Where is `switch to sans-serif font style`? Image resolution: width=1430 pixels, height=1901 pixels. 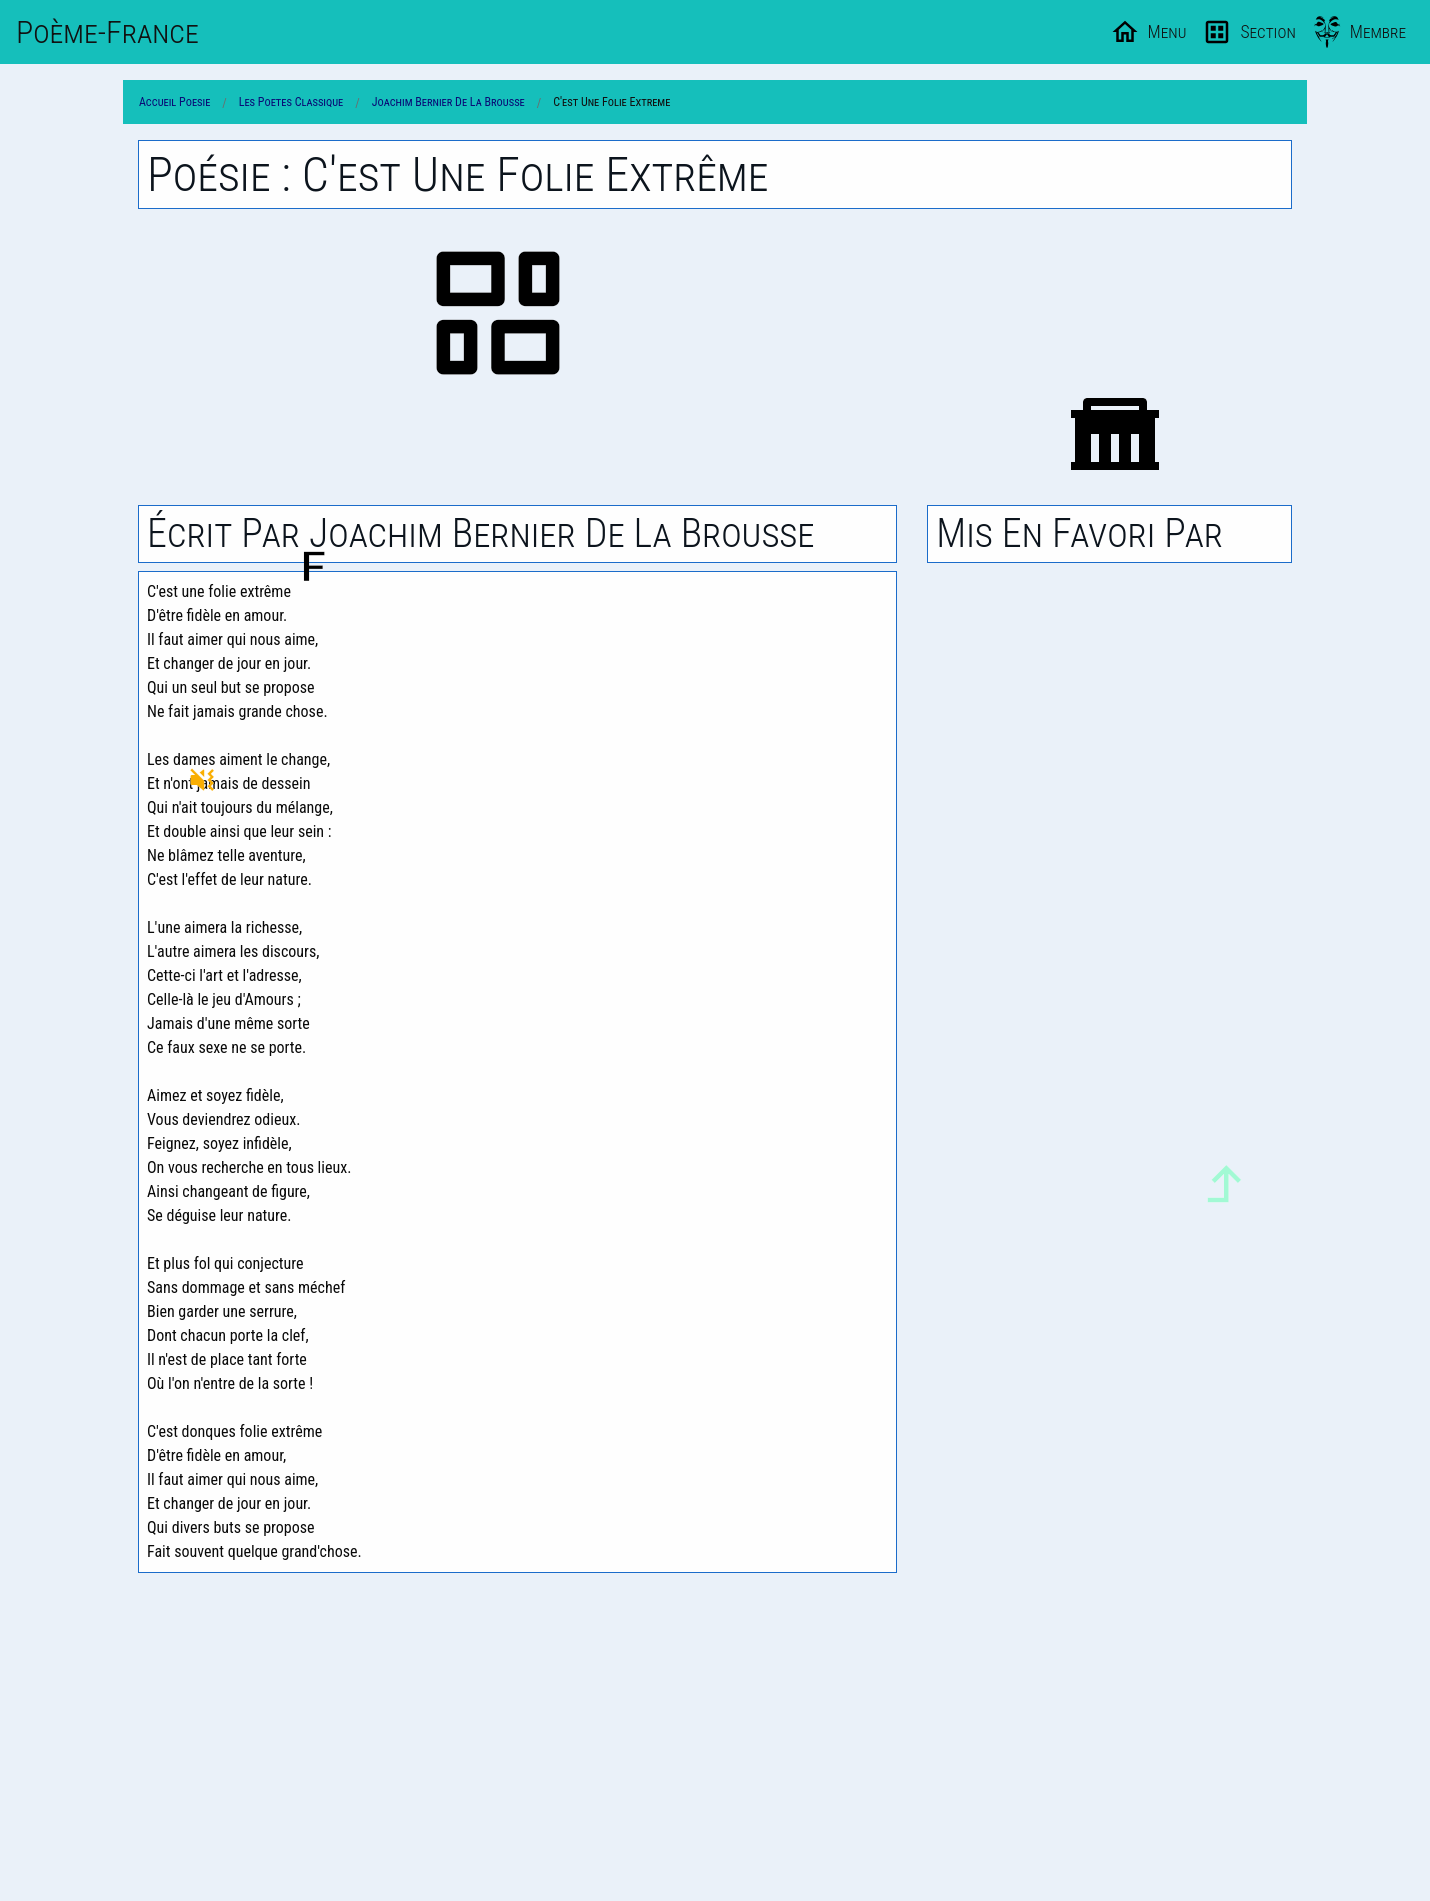 switch to sans-serif font style is located at coordinates (312, 565).